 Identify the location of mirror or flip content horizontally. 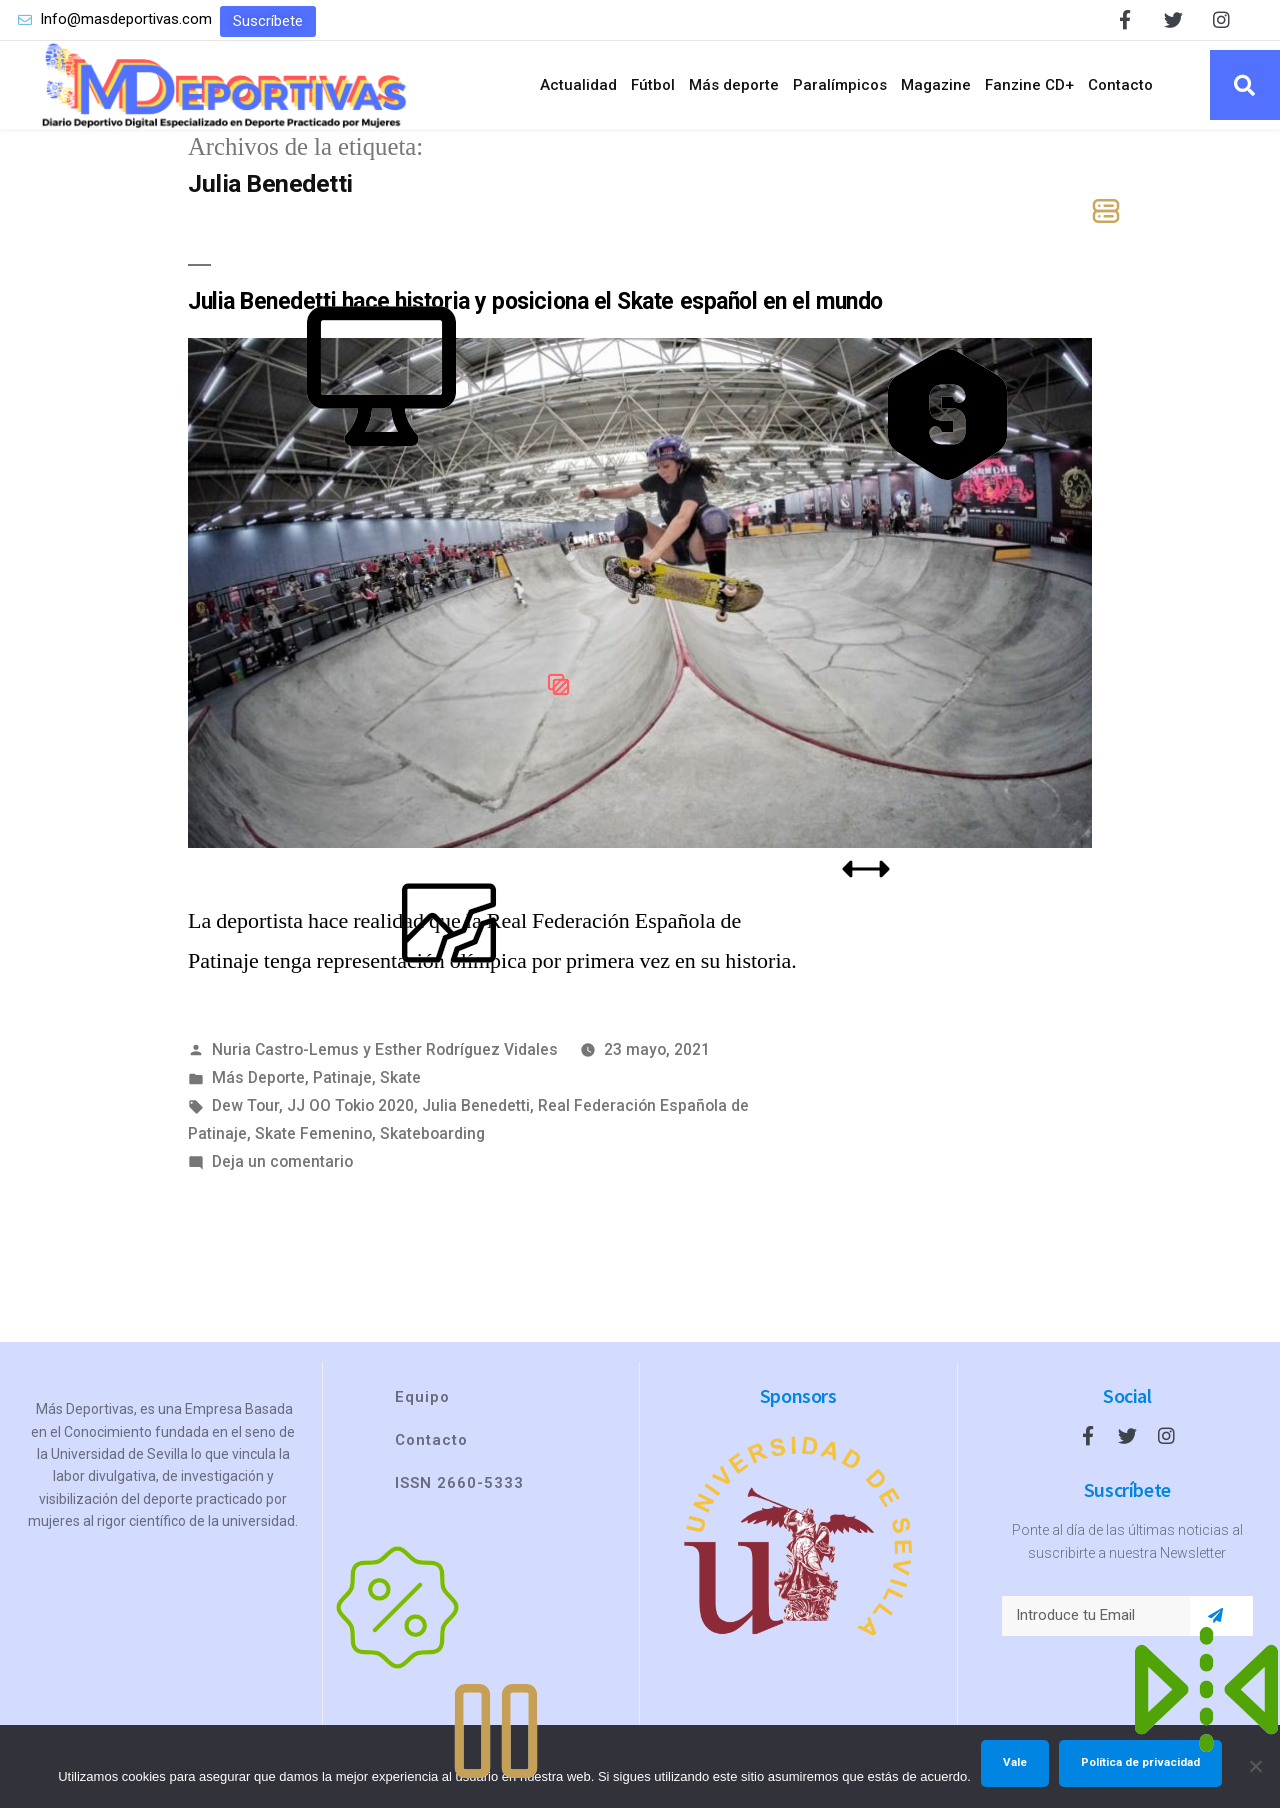
(1206, 1689).